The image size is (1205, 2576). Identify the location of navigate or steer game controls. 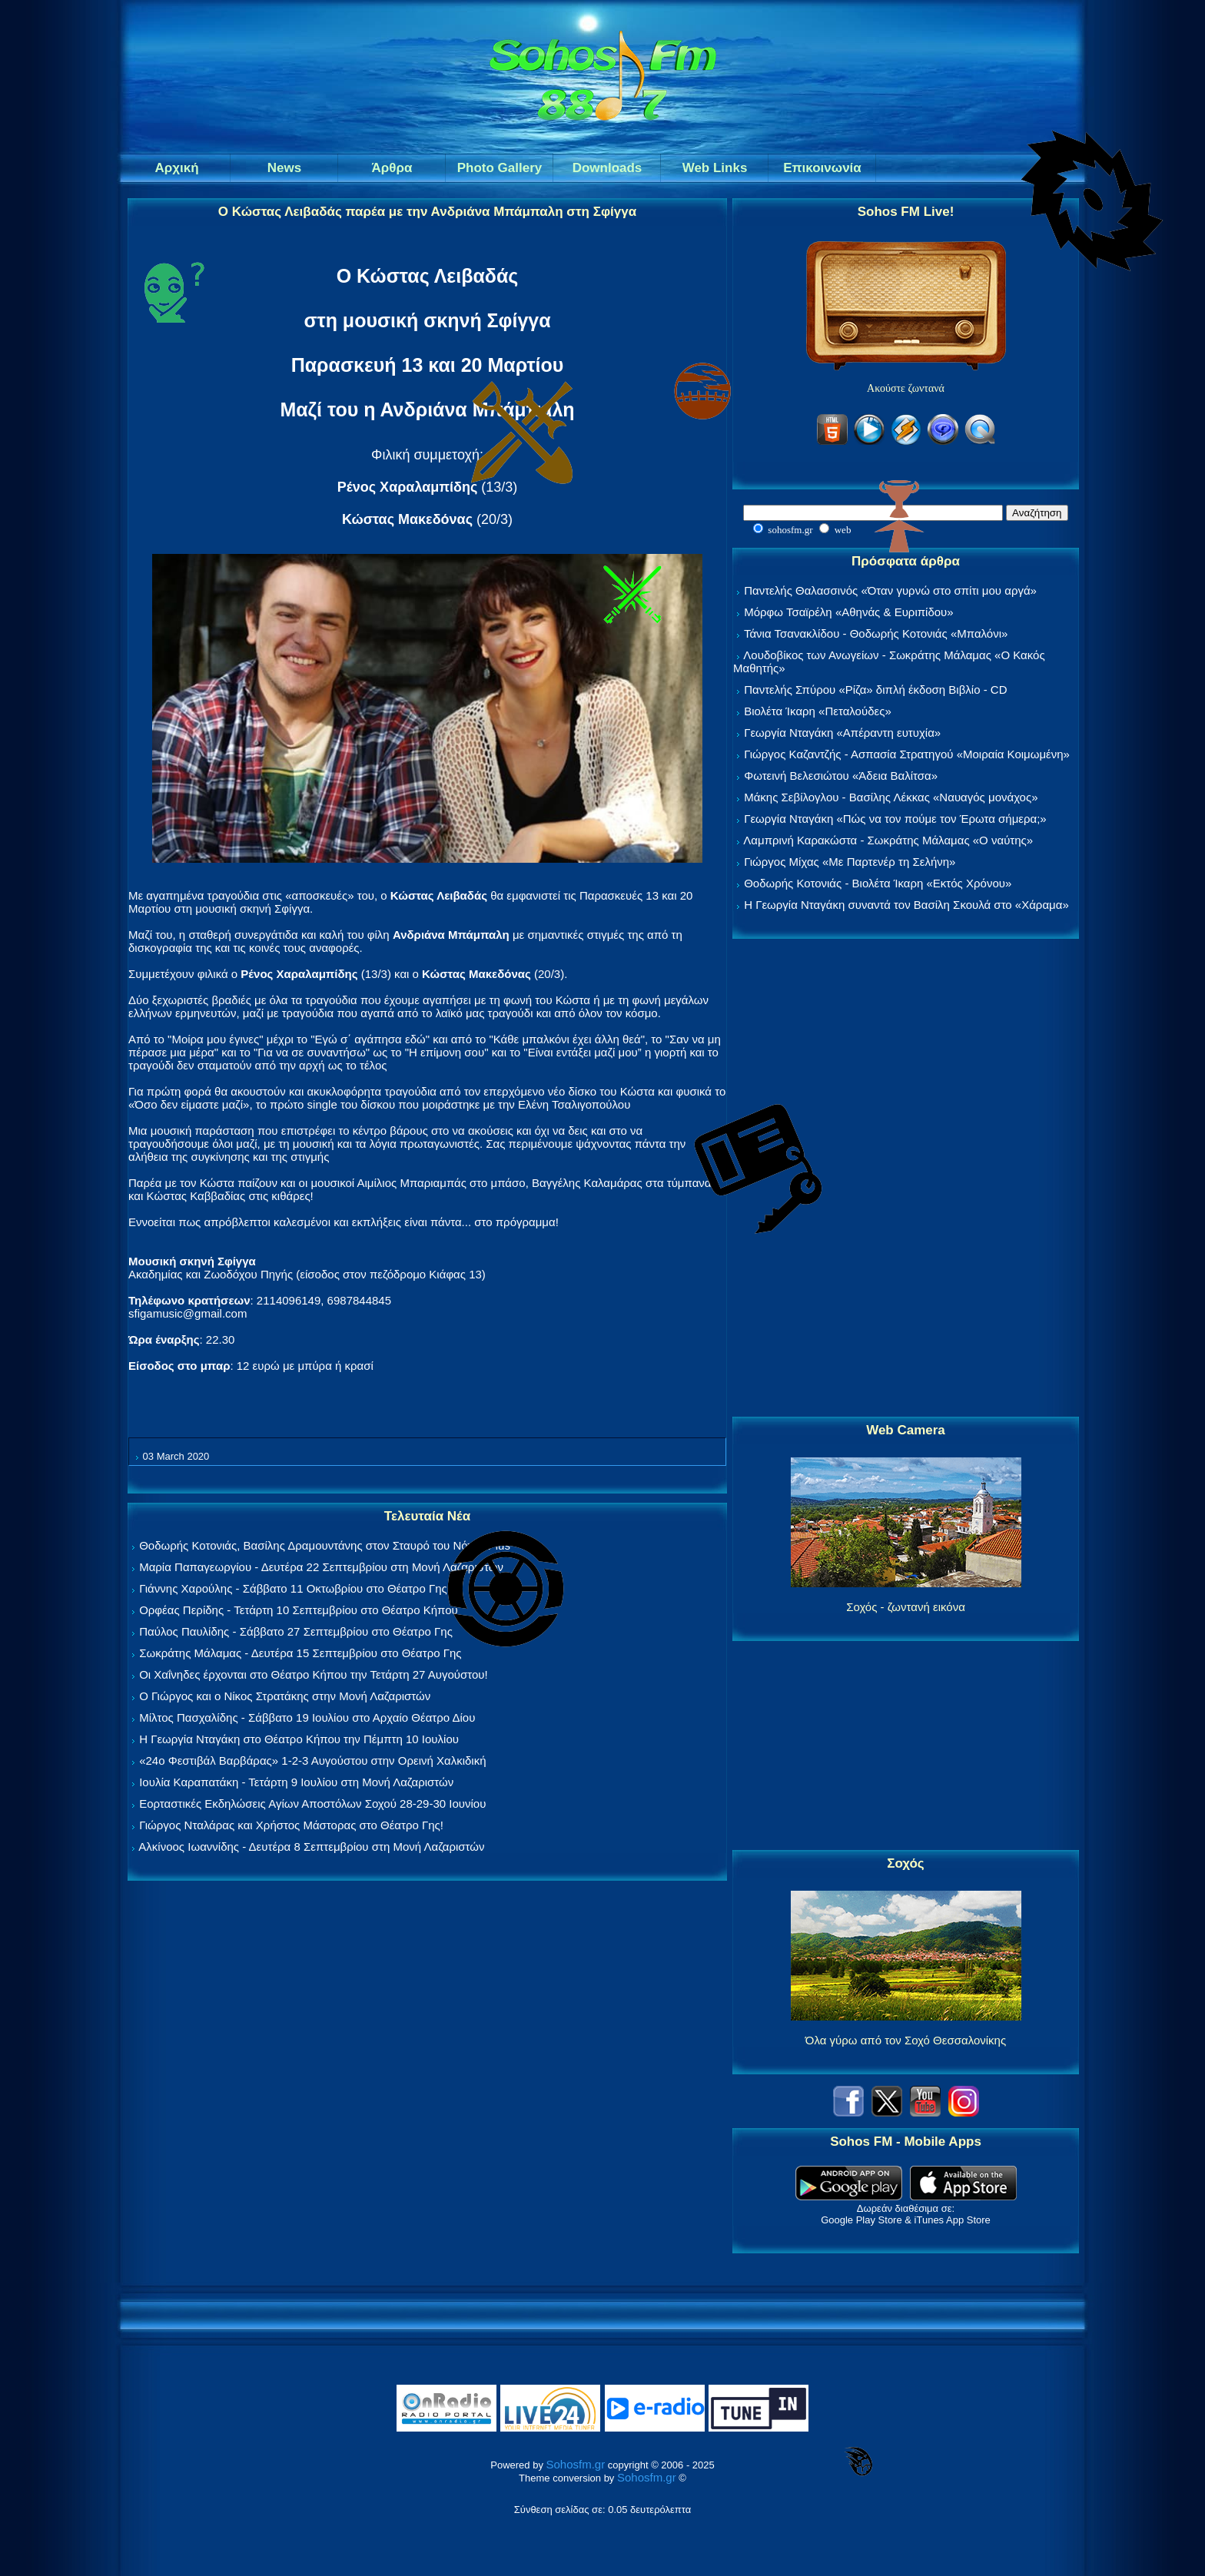
(506, 1589).